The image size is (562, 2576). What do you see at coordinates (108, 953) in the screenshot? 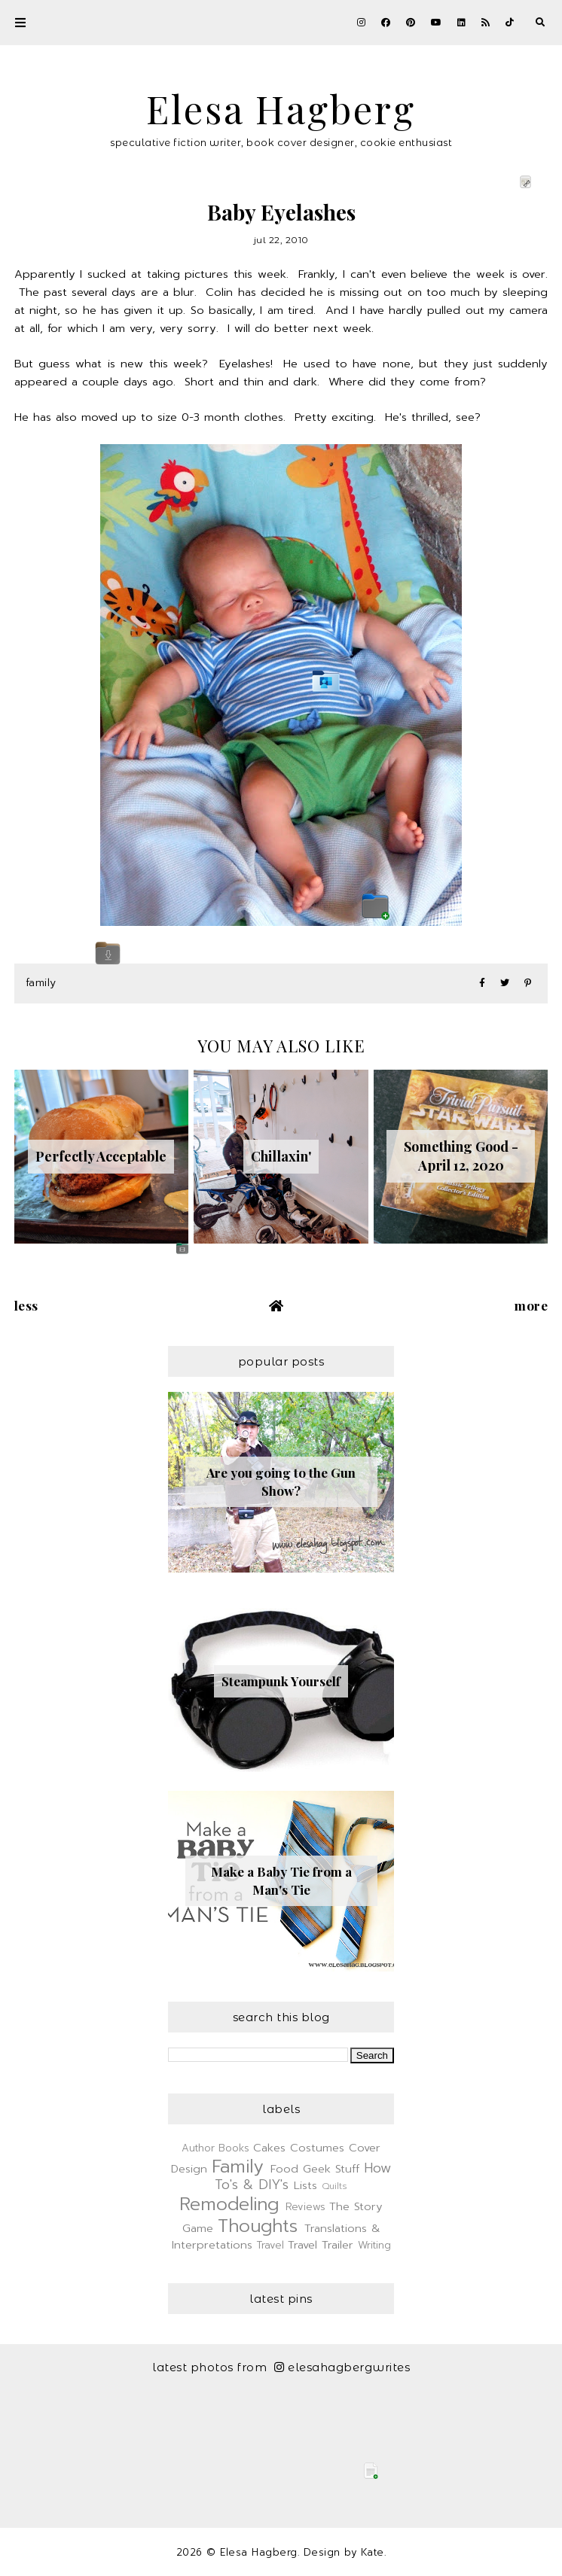
I see `open downloads folder` at bounding box center [108, 953].